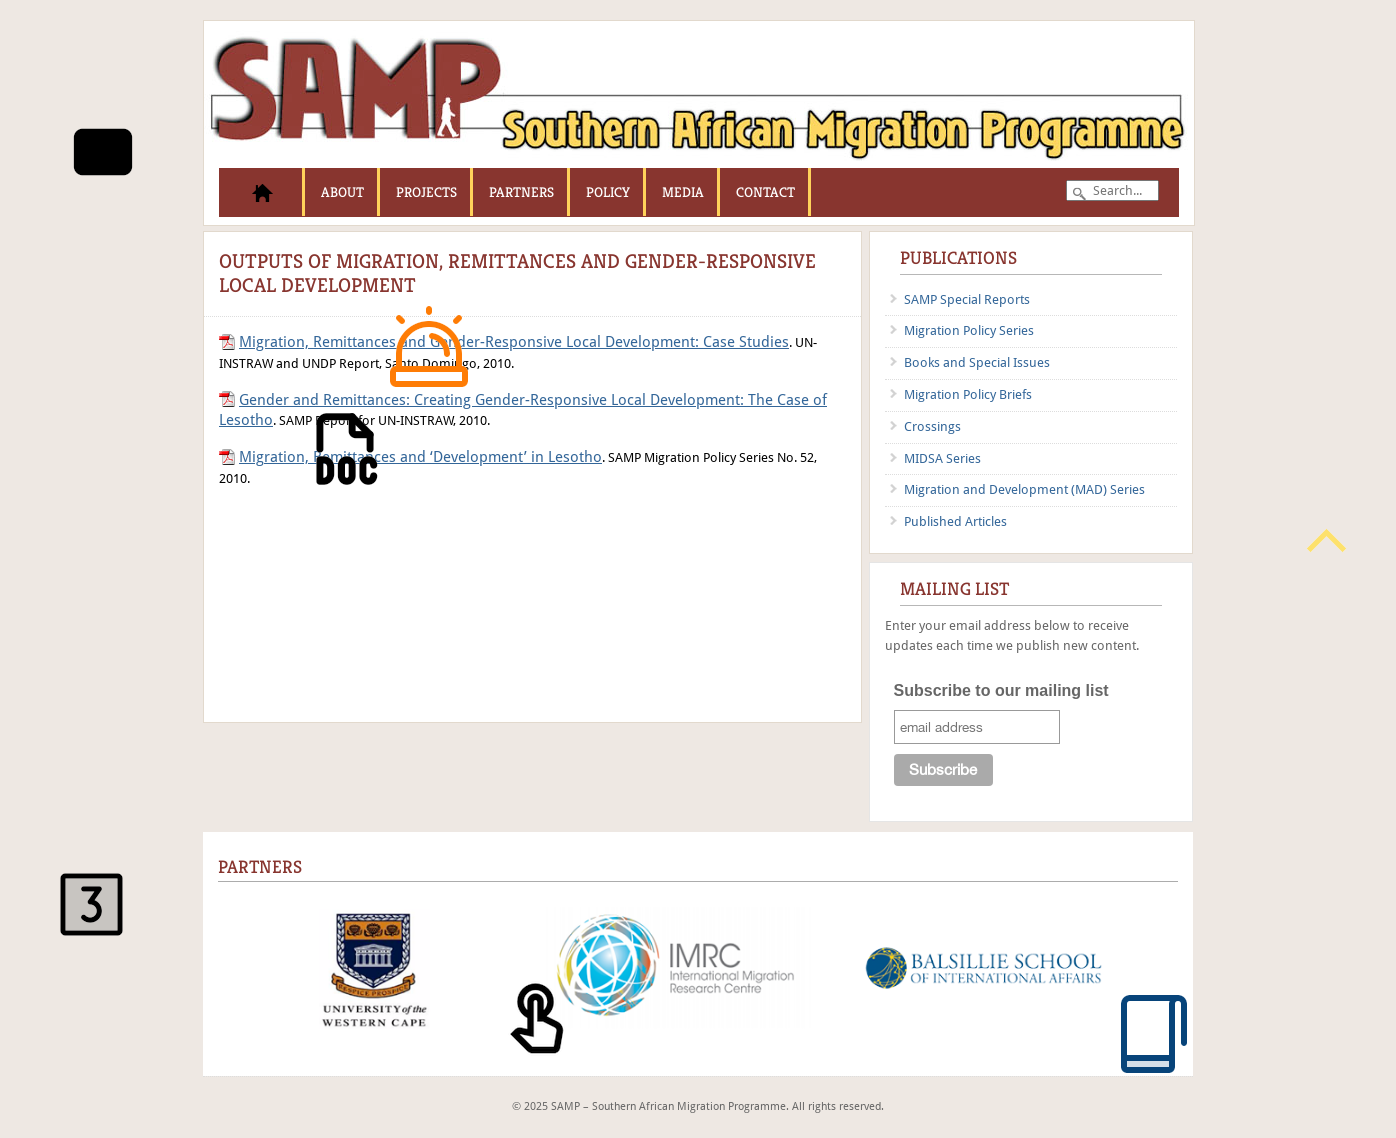  Describe the element at coordinates (537, 1020) in the screenshot. I see `tap to interact with this element` at that location.